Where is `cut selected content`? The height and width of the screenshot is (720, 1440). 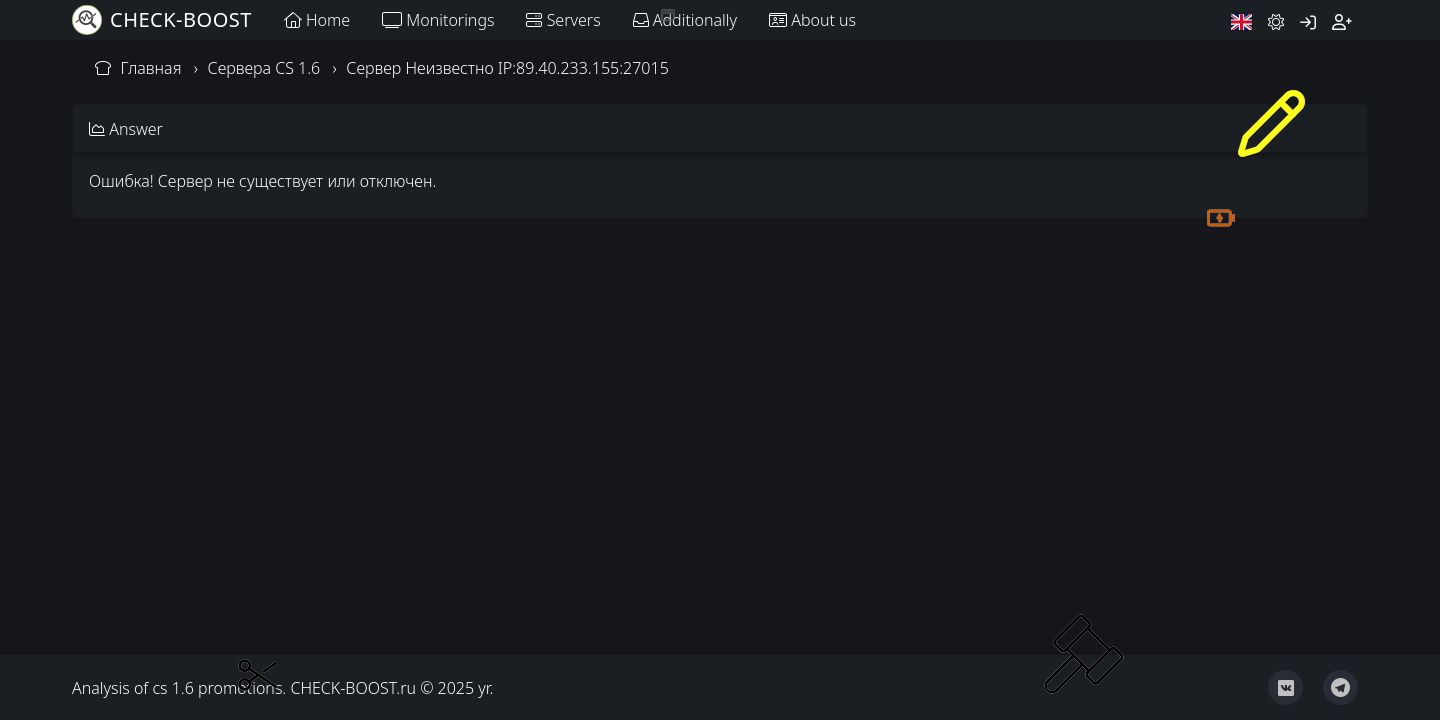 cut selected content is located at coordinates (257, 675).